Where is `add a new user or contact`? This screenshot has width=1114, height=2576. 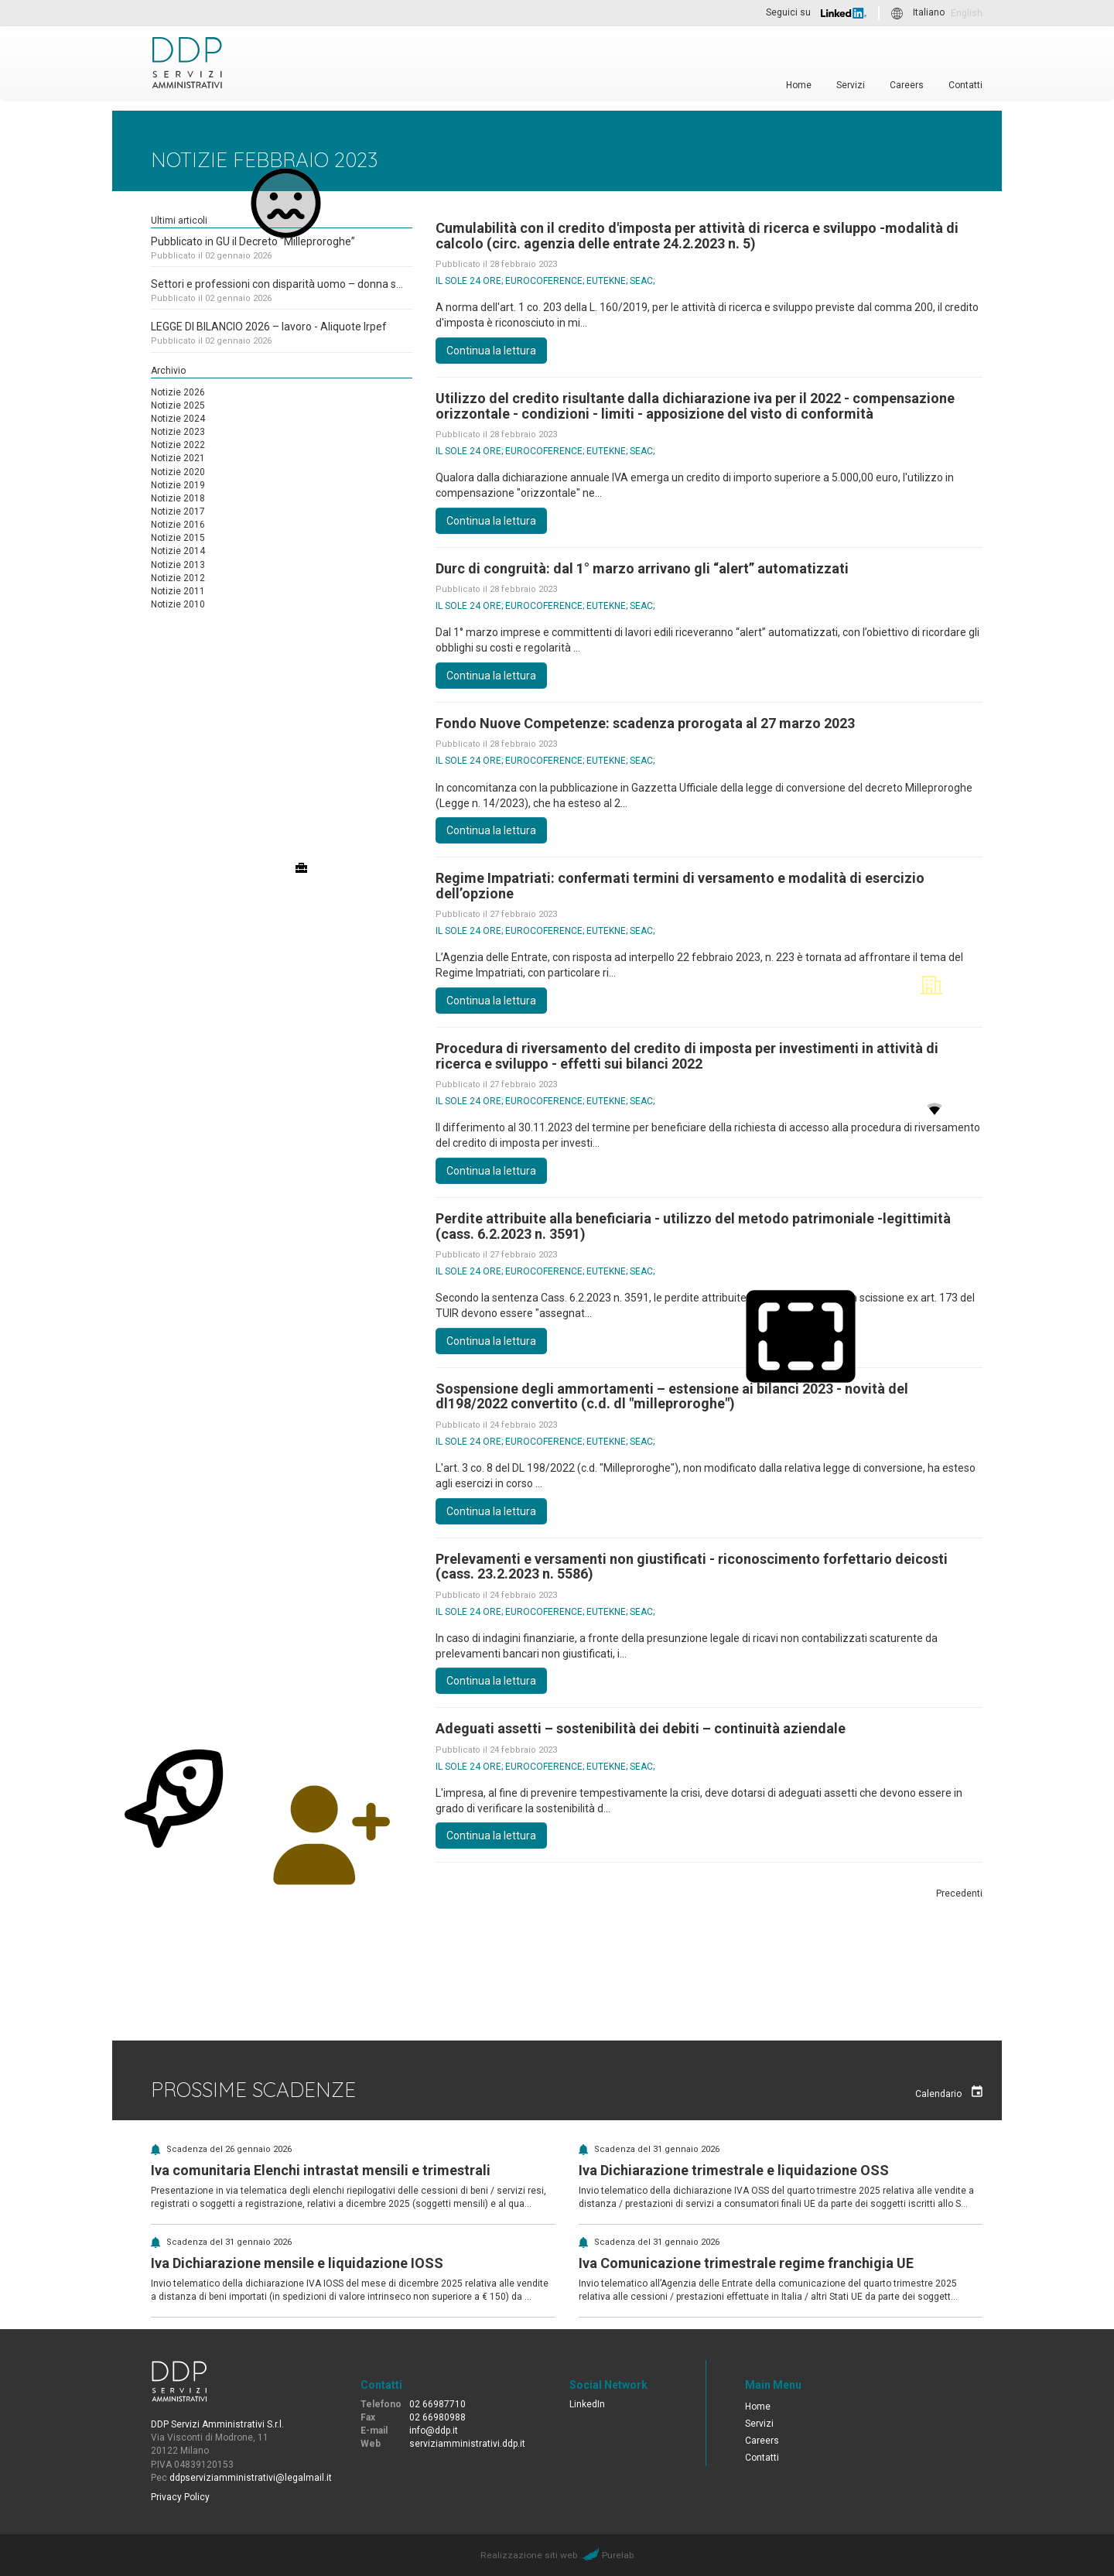
add a new user or contact is located at coordinates (326, 1834).